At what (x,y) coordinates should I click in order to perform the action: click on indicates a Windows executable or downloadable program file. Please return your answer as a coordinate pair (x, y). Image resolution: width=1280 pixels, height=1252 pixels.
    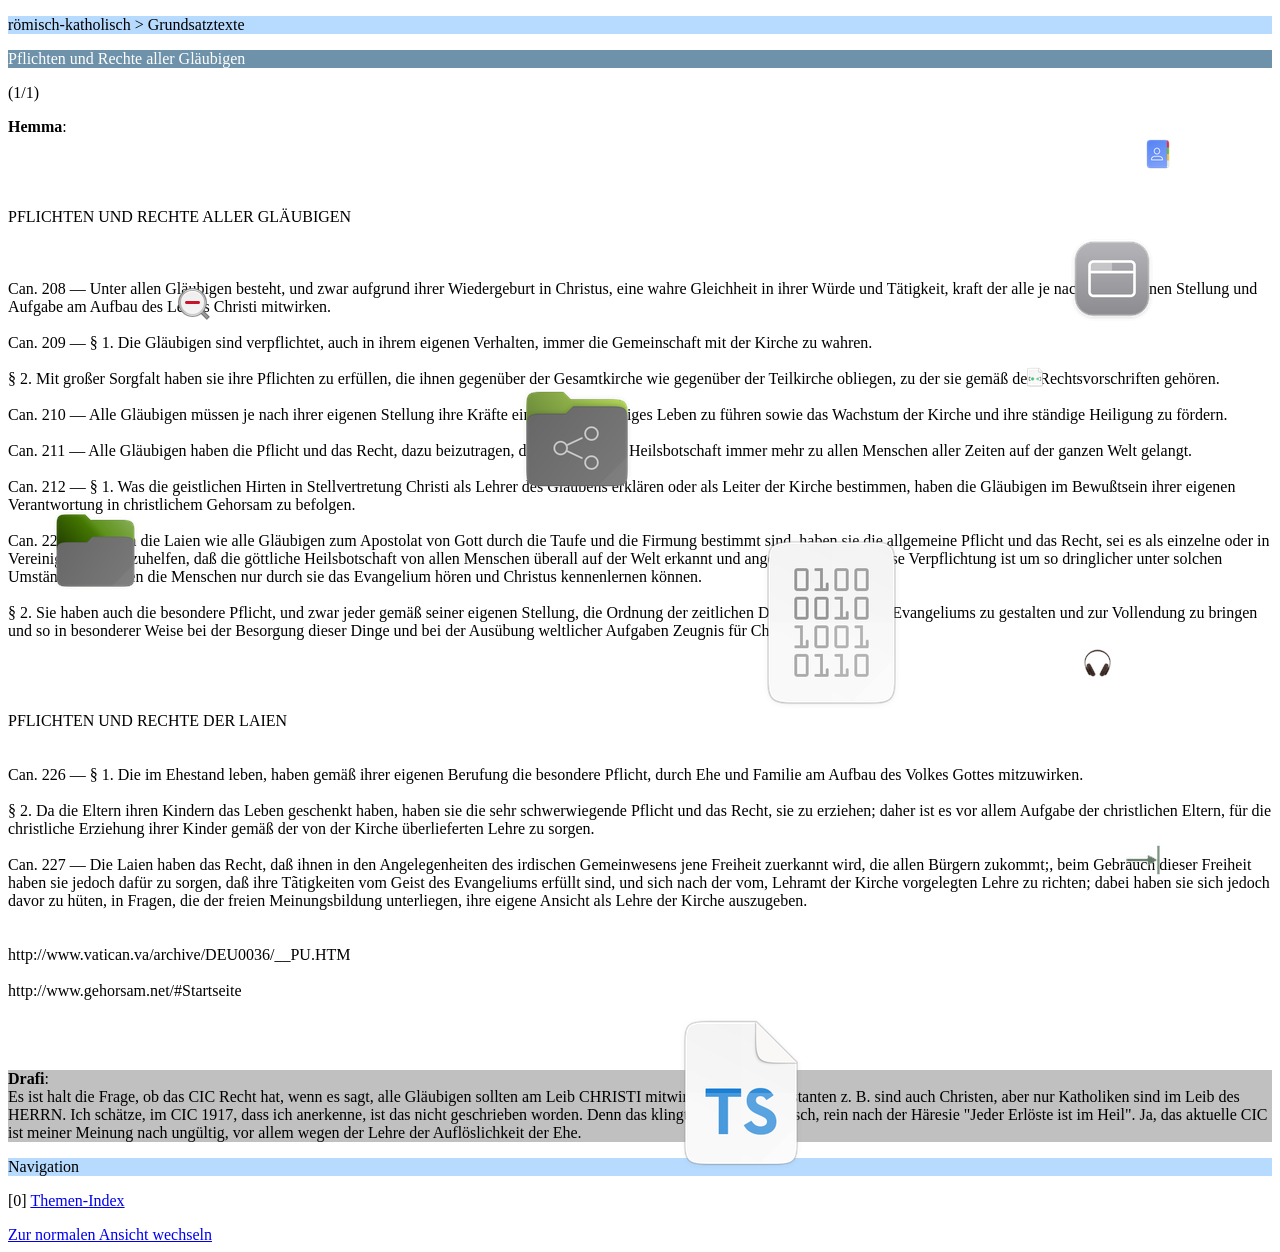
    Looking at the image, I should click on (831, 622).